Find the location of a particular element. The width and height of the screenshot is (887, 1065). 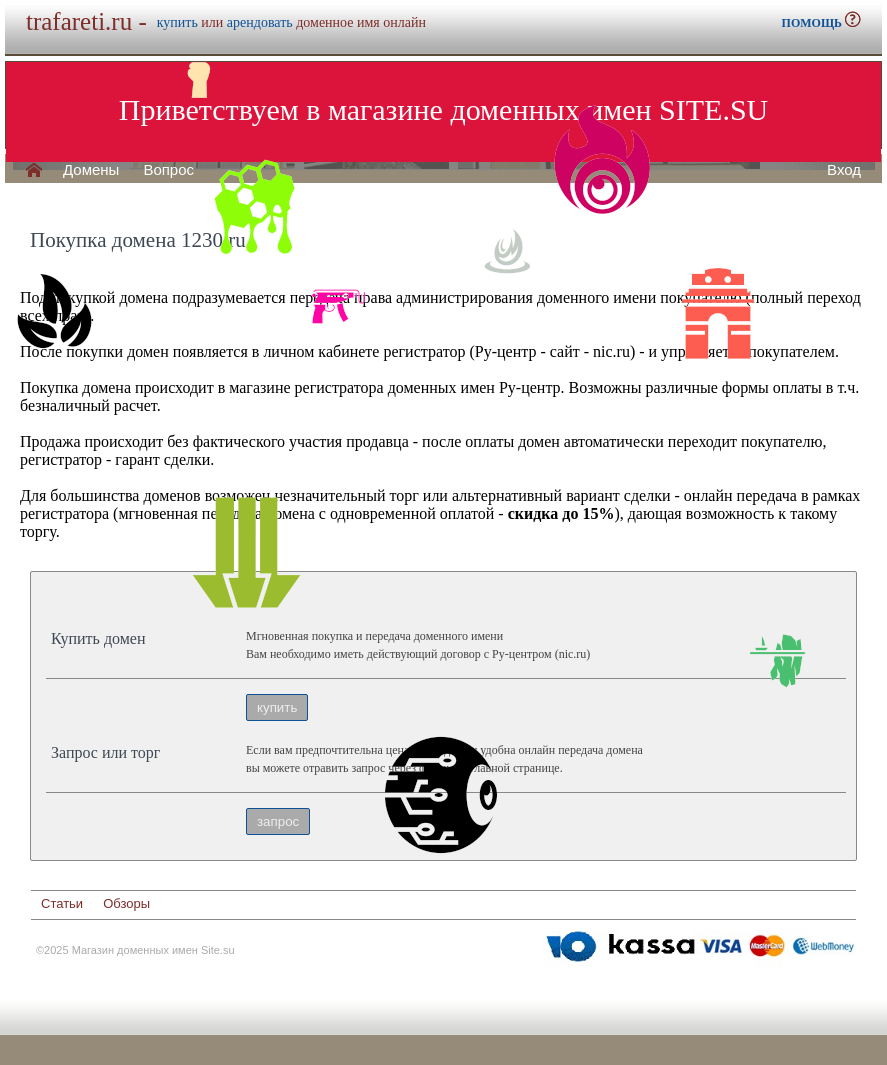

view India Gate landmark information is located at coordinates (718, 310).